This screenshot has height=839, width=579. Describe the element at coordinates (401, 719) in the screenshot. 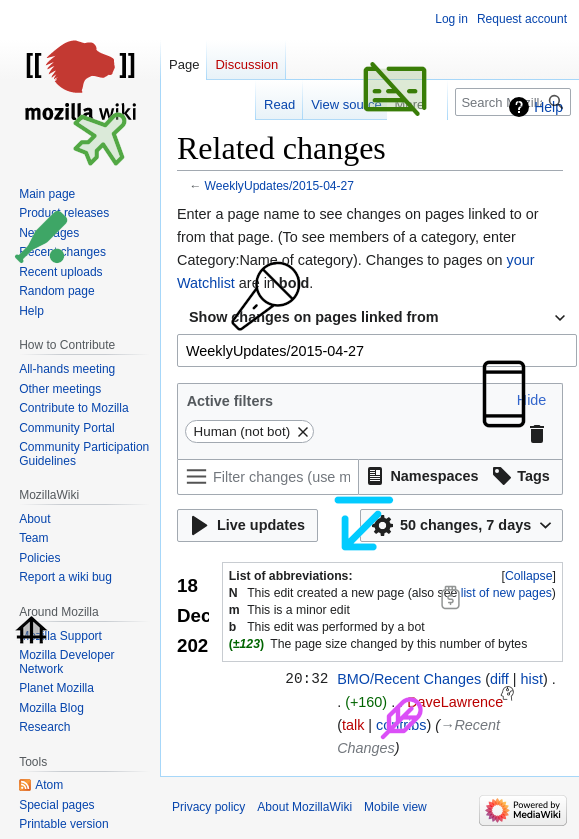

I see `compose a new post or message` at that location.